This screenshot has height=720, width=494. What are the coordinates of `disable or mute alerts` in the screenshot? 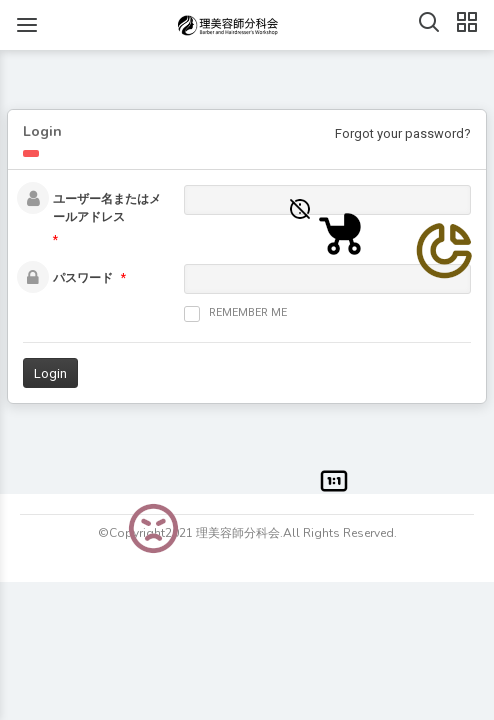 It's located at (300, 209).